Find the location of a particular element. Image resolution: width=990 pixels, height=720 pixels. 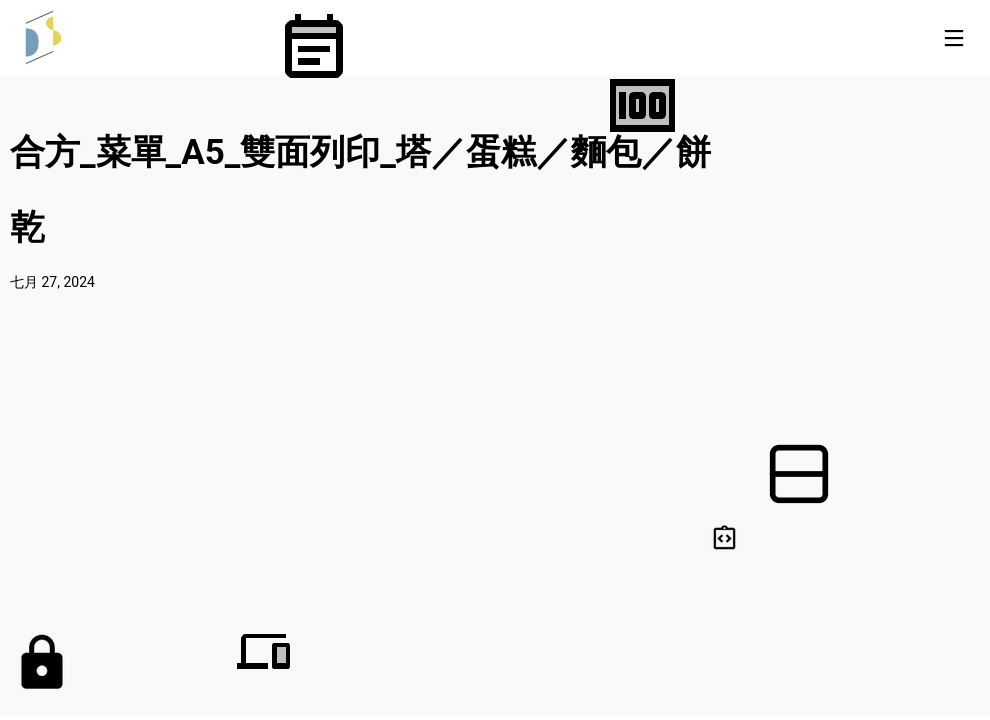

view event details or notes is located at coordinates (314, 49).